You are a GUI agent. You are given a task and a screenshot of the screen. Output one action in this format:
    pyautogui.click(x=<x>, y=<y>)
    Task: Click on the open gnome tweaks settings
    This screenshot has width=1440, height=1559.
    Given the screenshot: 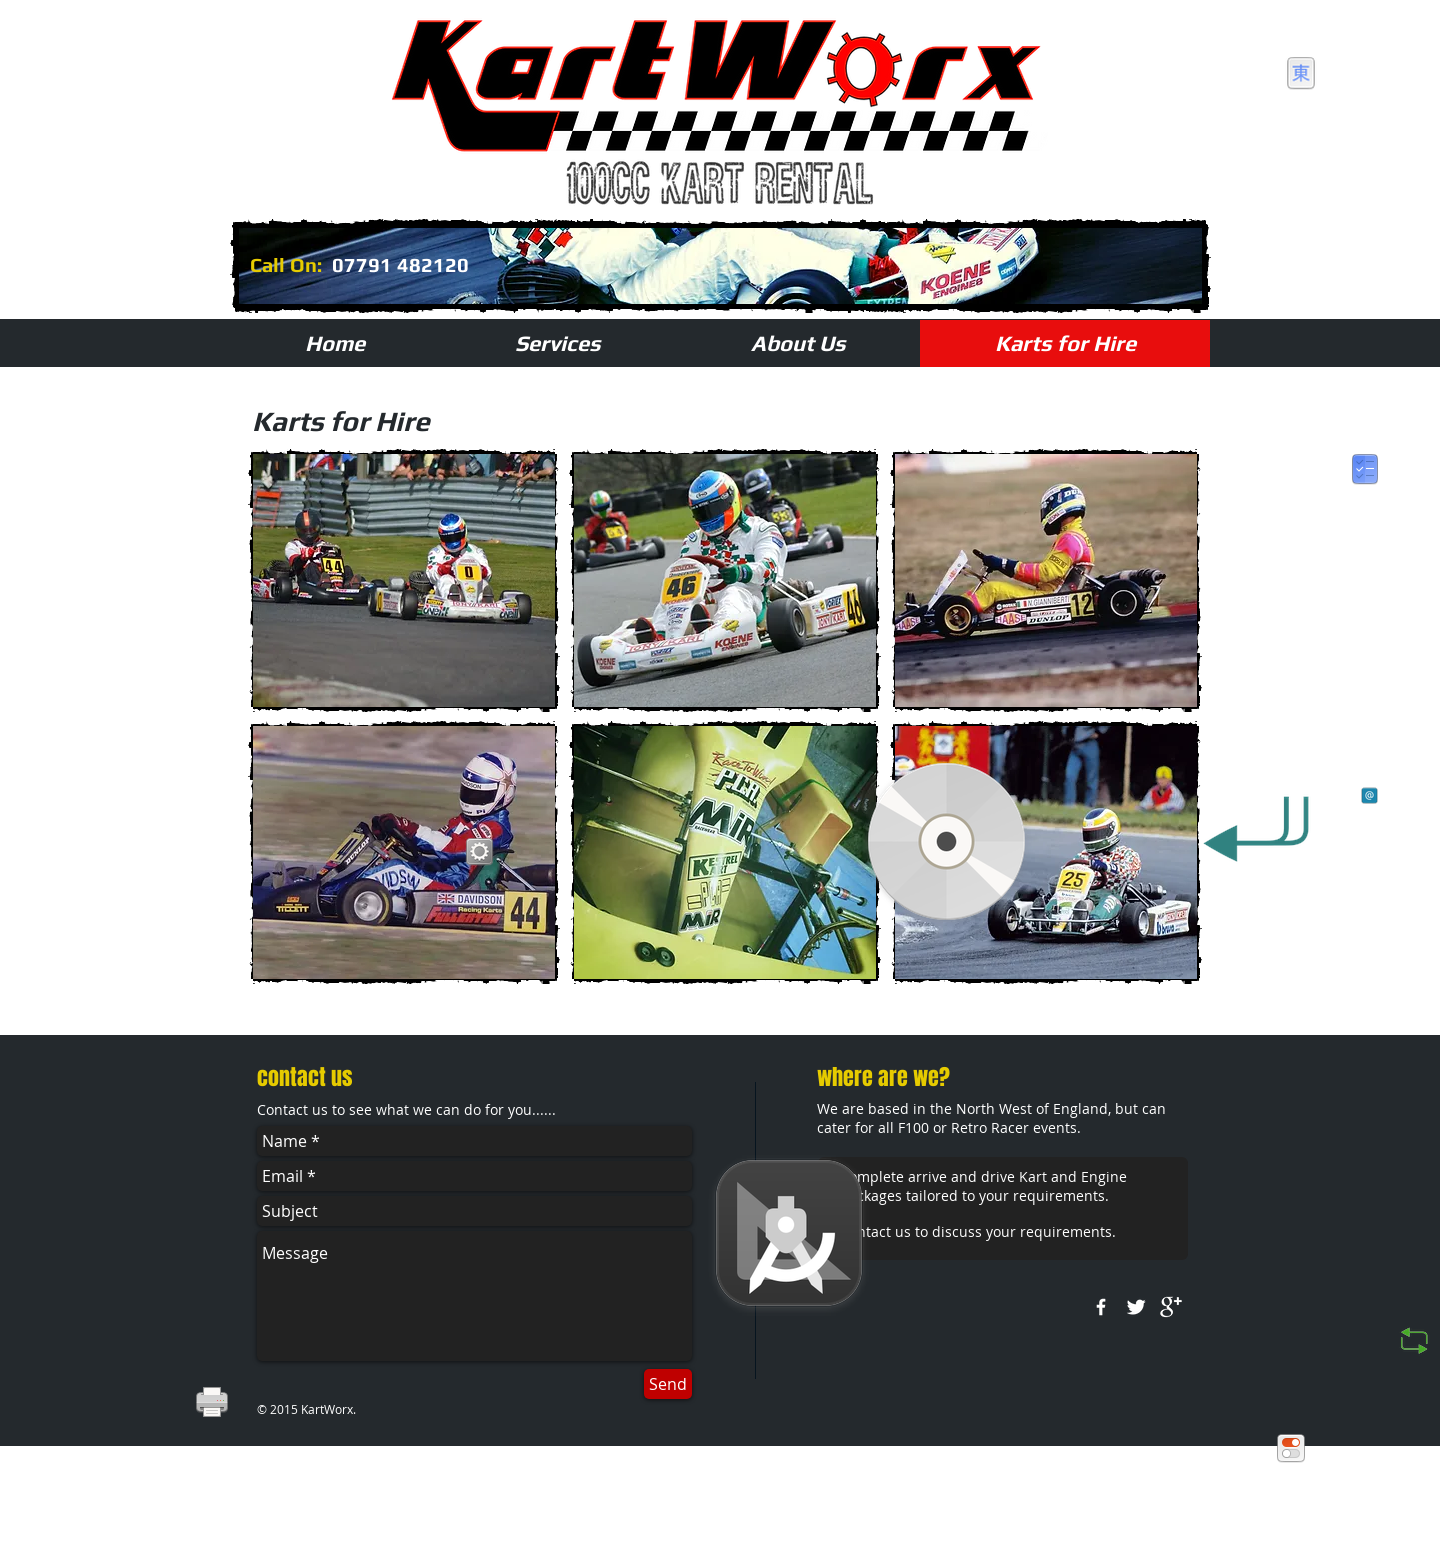 What is the action you would take?
    pyautogui.click(x=1291, y=1448)
    